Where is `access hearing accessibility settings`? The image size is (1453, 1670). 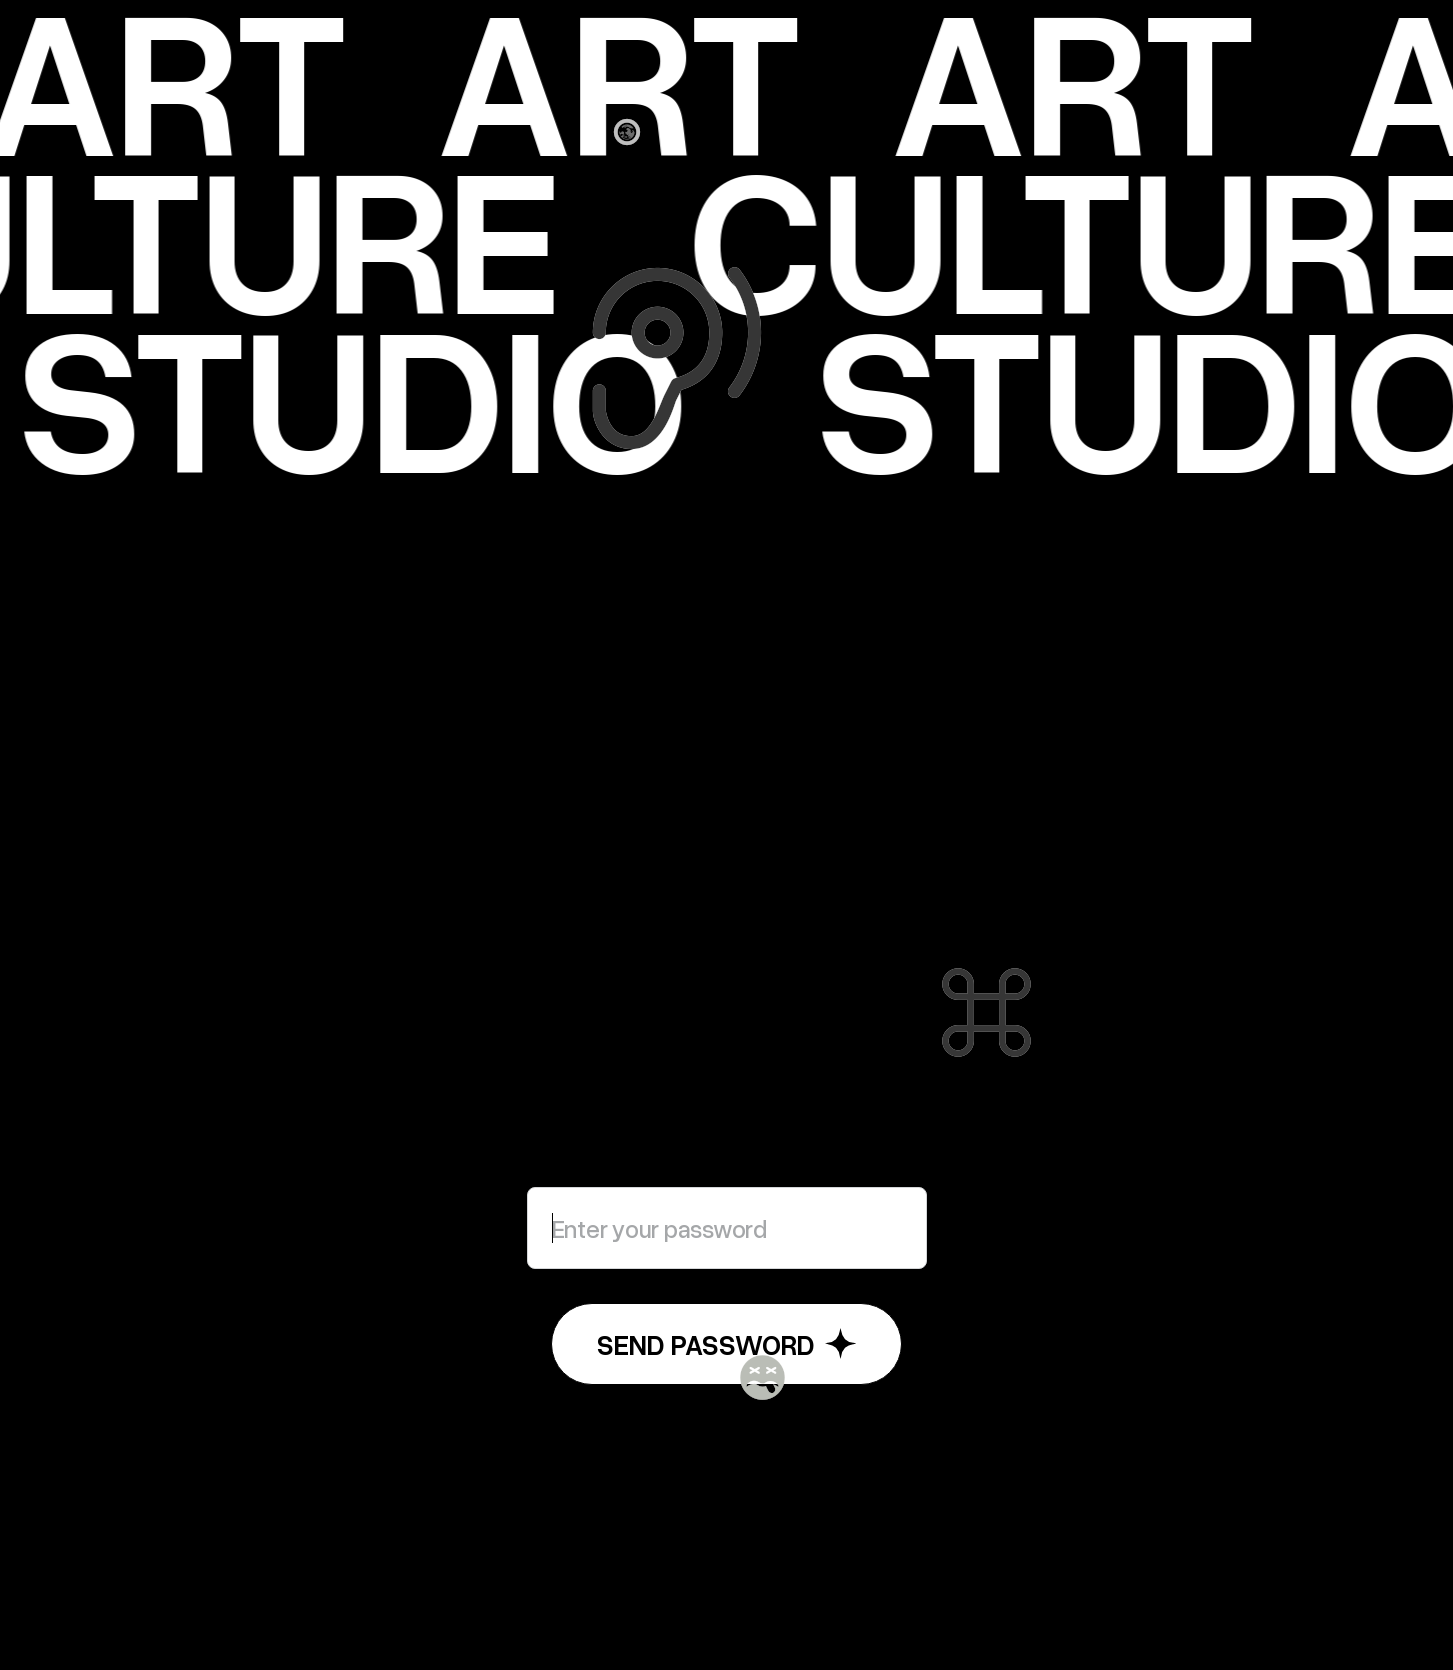
access hearing accessibility settings is located at coordinates (670, 358).